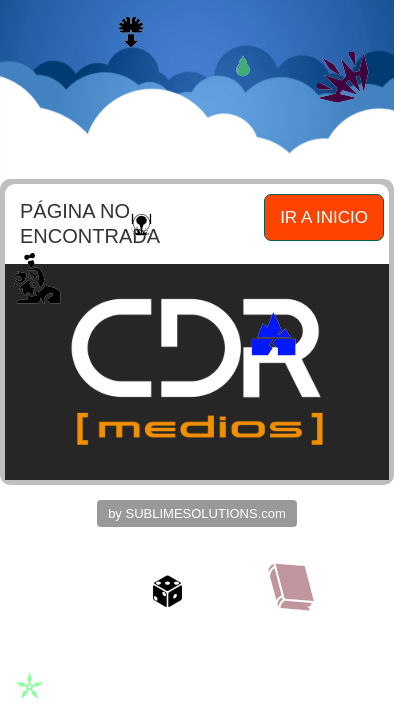 This screenshot has width=394, height=720. Describe the element at coordinates (243, 66) in the screenshot. I see `select pear as your game fruit or character` at that location.